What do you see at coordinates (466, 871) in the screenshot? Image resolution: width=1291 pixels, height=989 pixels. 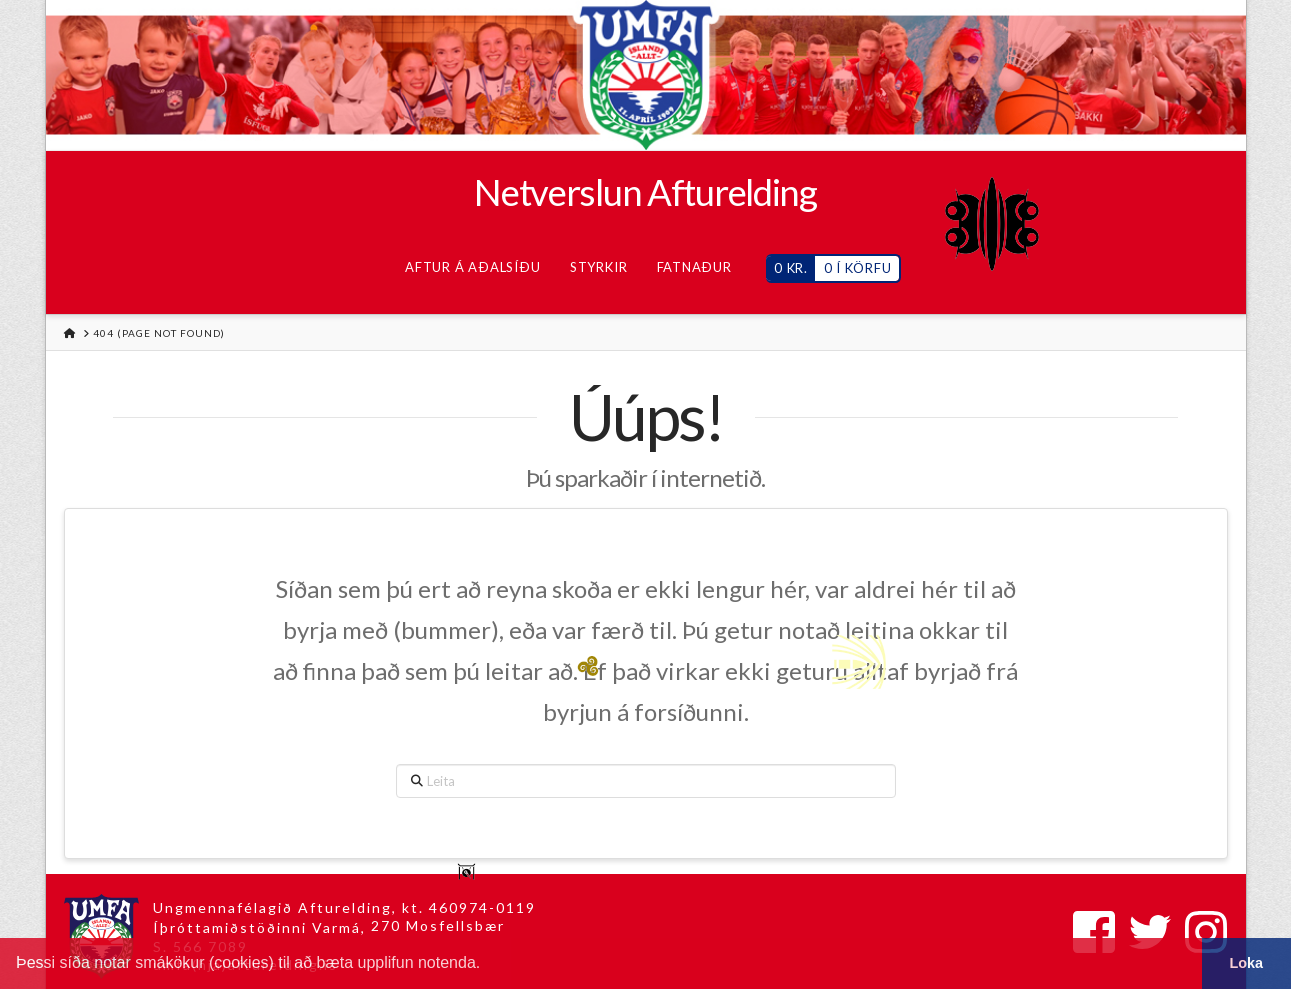 I see `trigger a sound or audio alert` at bounding box center [466, 871].